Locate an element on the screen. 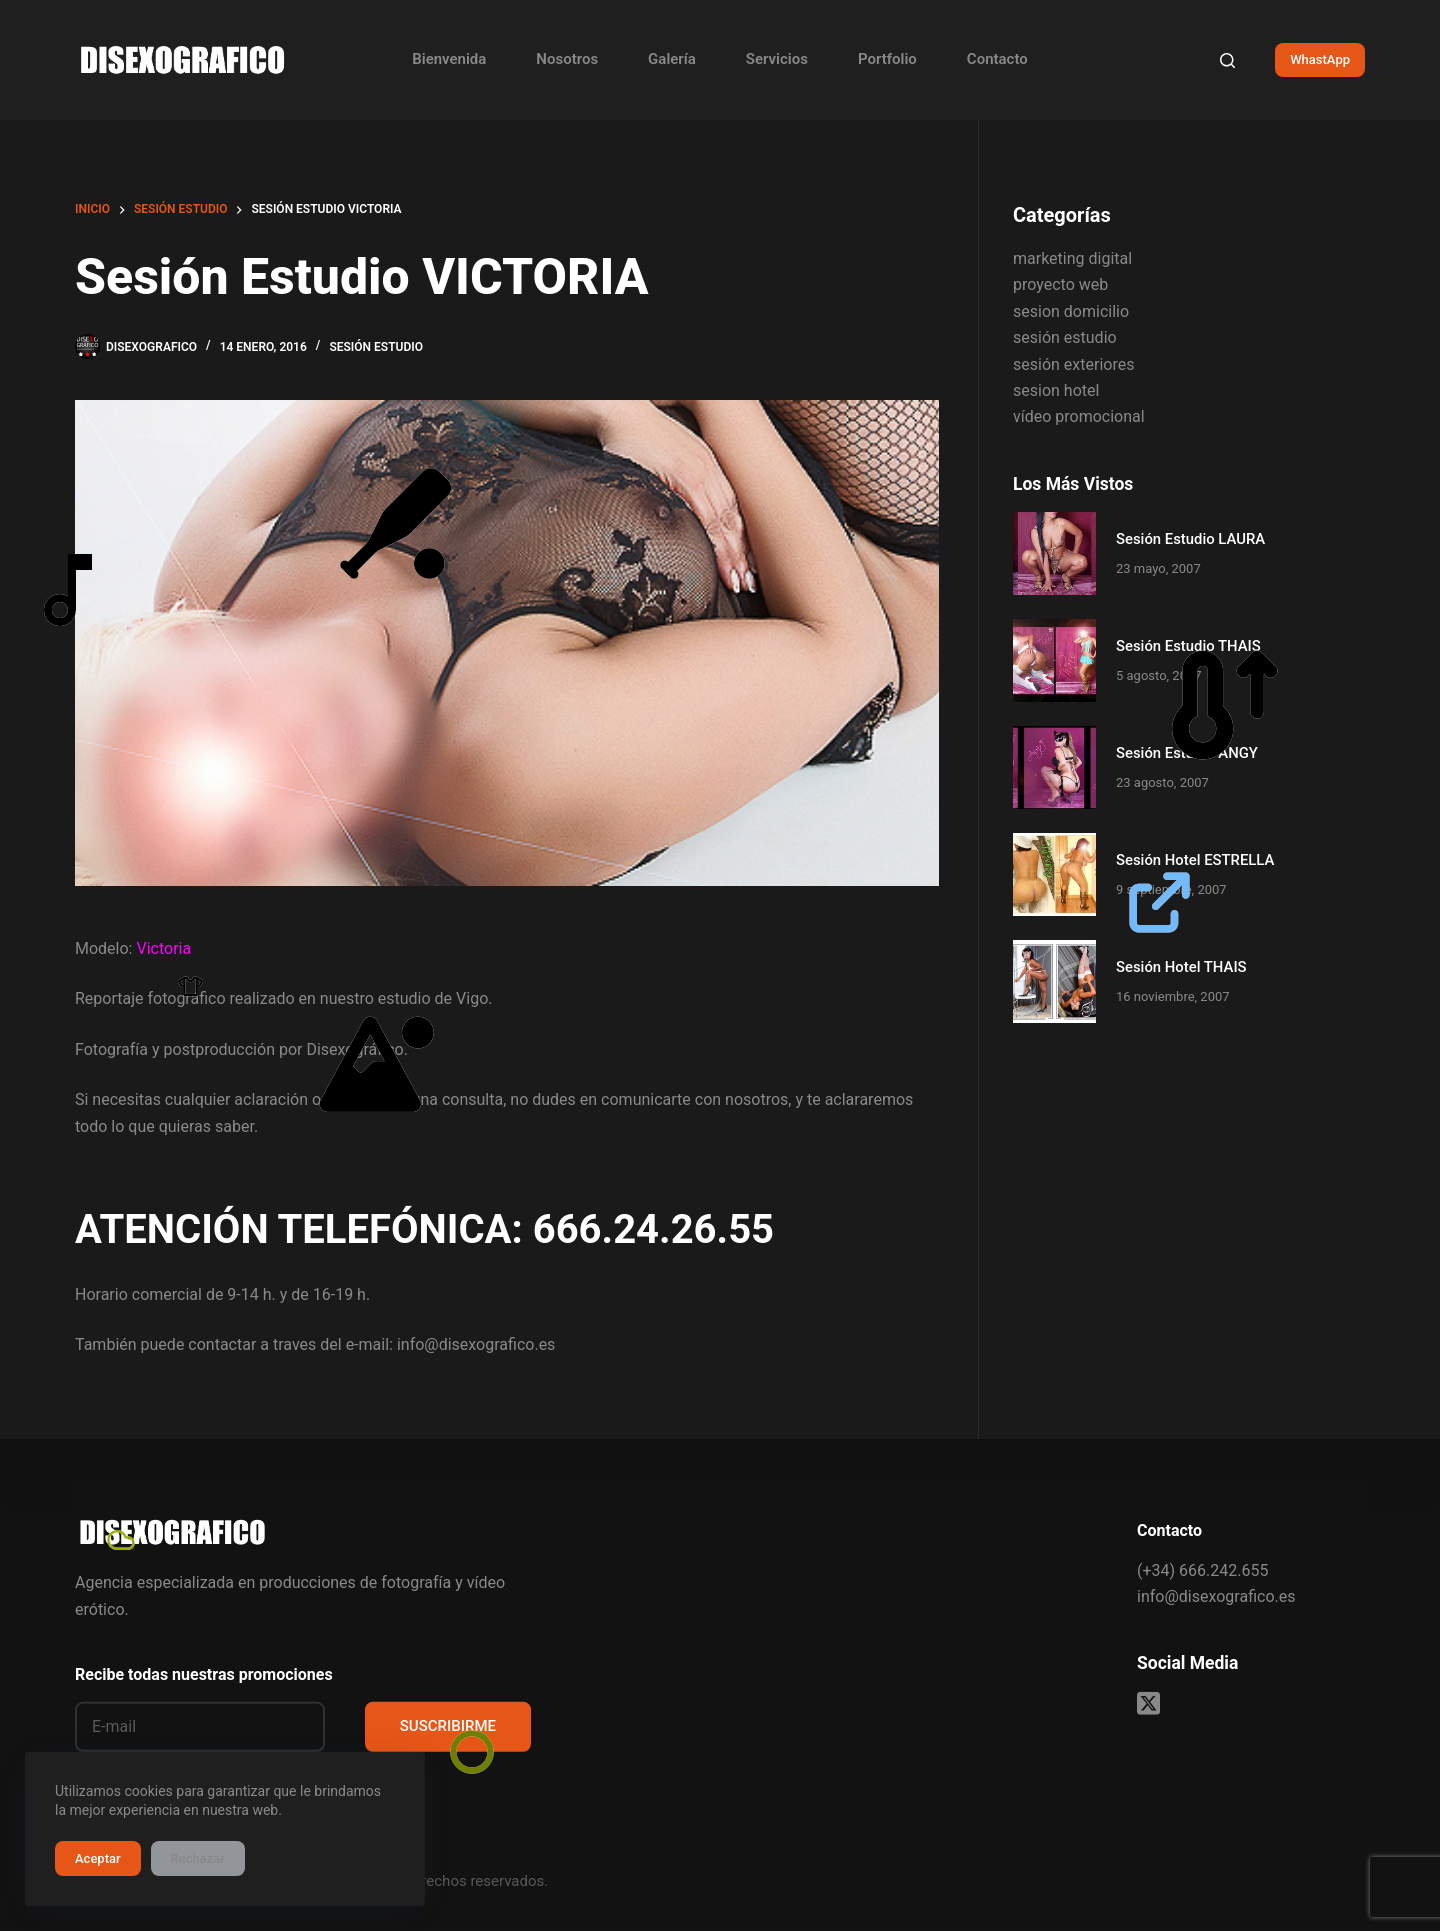 Image resolution: width=1440 pixels, height=1931 pixels. view photos or gallery is located at coordinates (376, 1067).